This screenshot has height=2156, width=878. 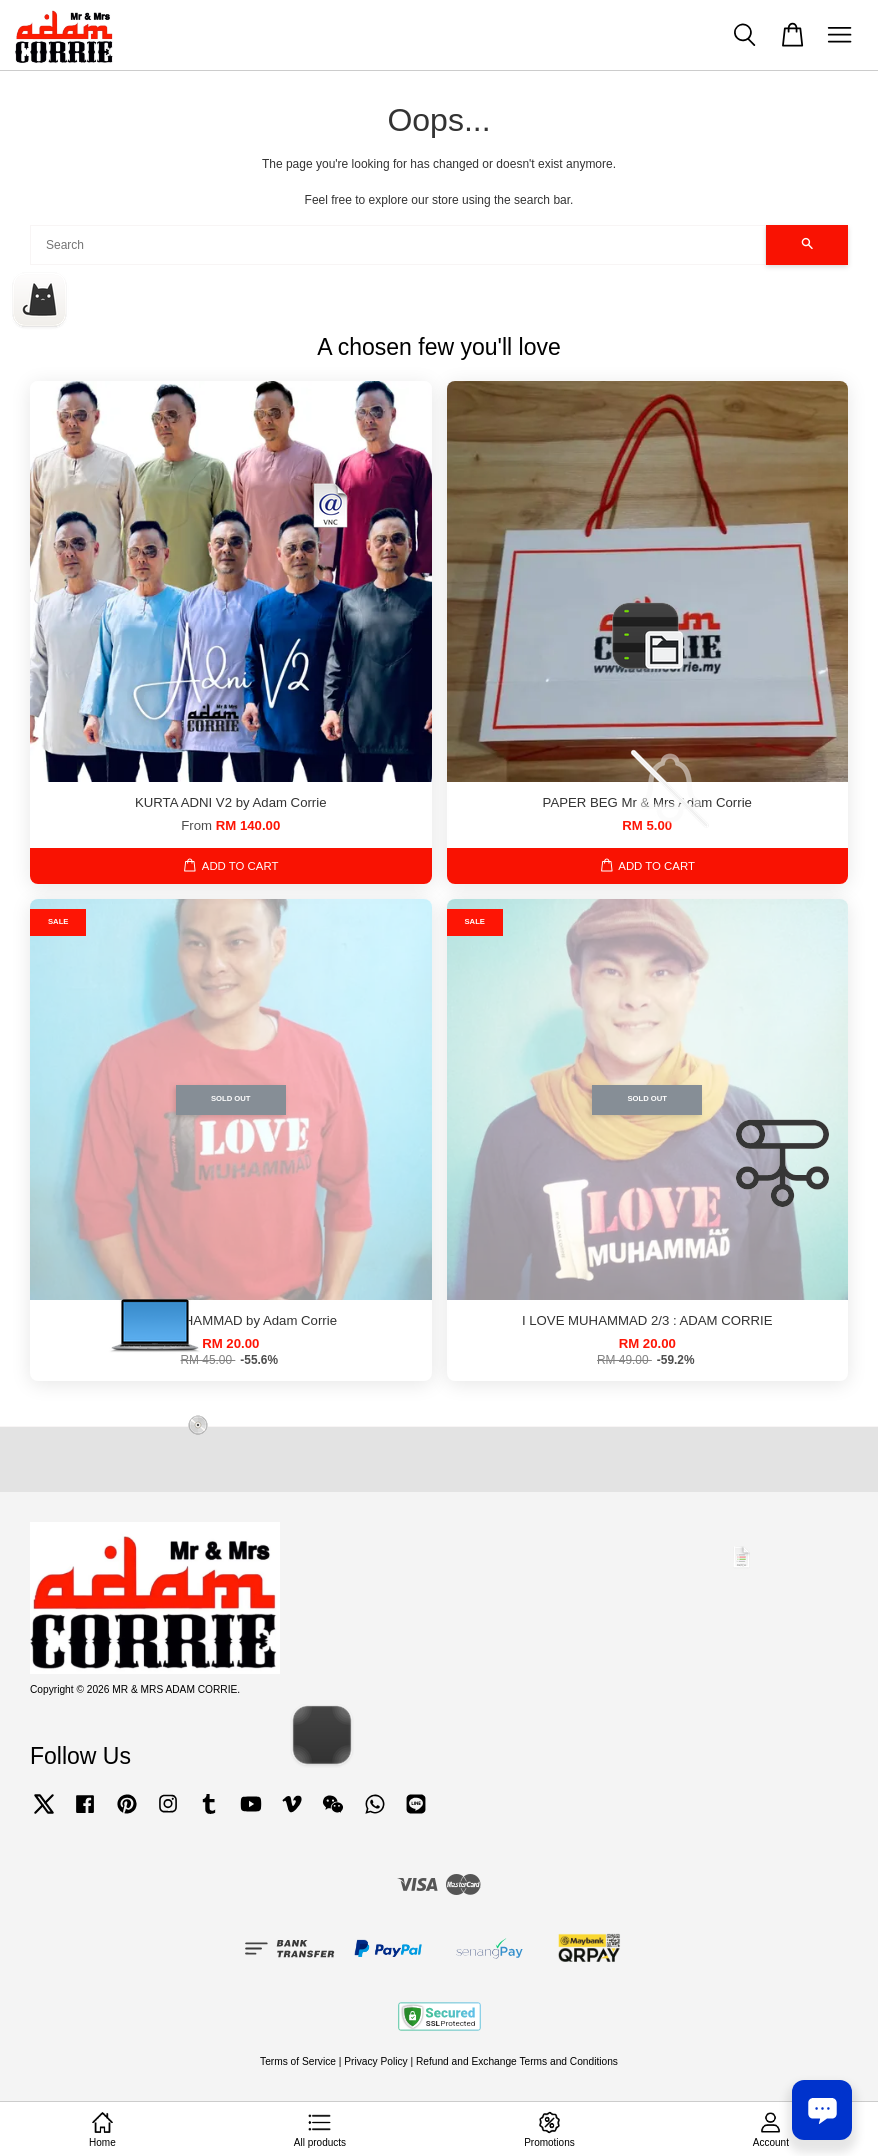 What do you see at coordinates (670, 789) in the screenshot?
I see `notifications are currently disabled` at bounding box center [670, 789].